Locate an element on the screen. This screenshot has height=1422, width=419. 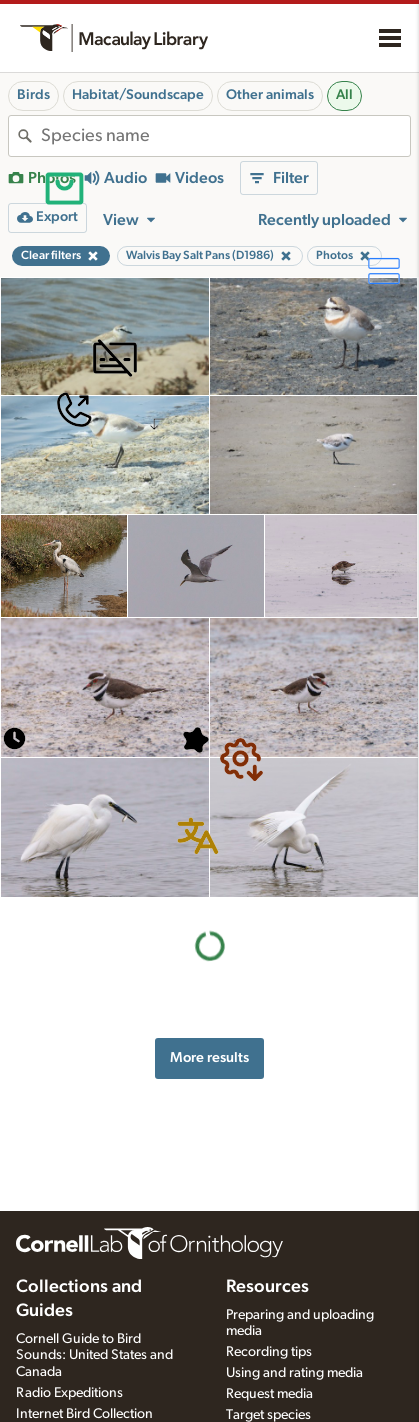
select a paint or color fill tool is located at coordinates (196, 740).